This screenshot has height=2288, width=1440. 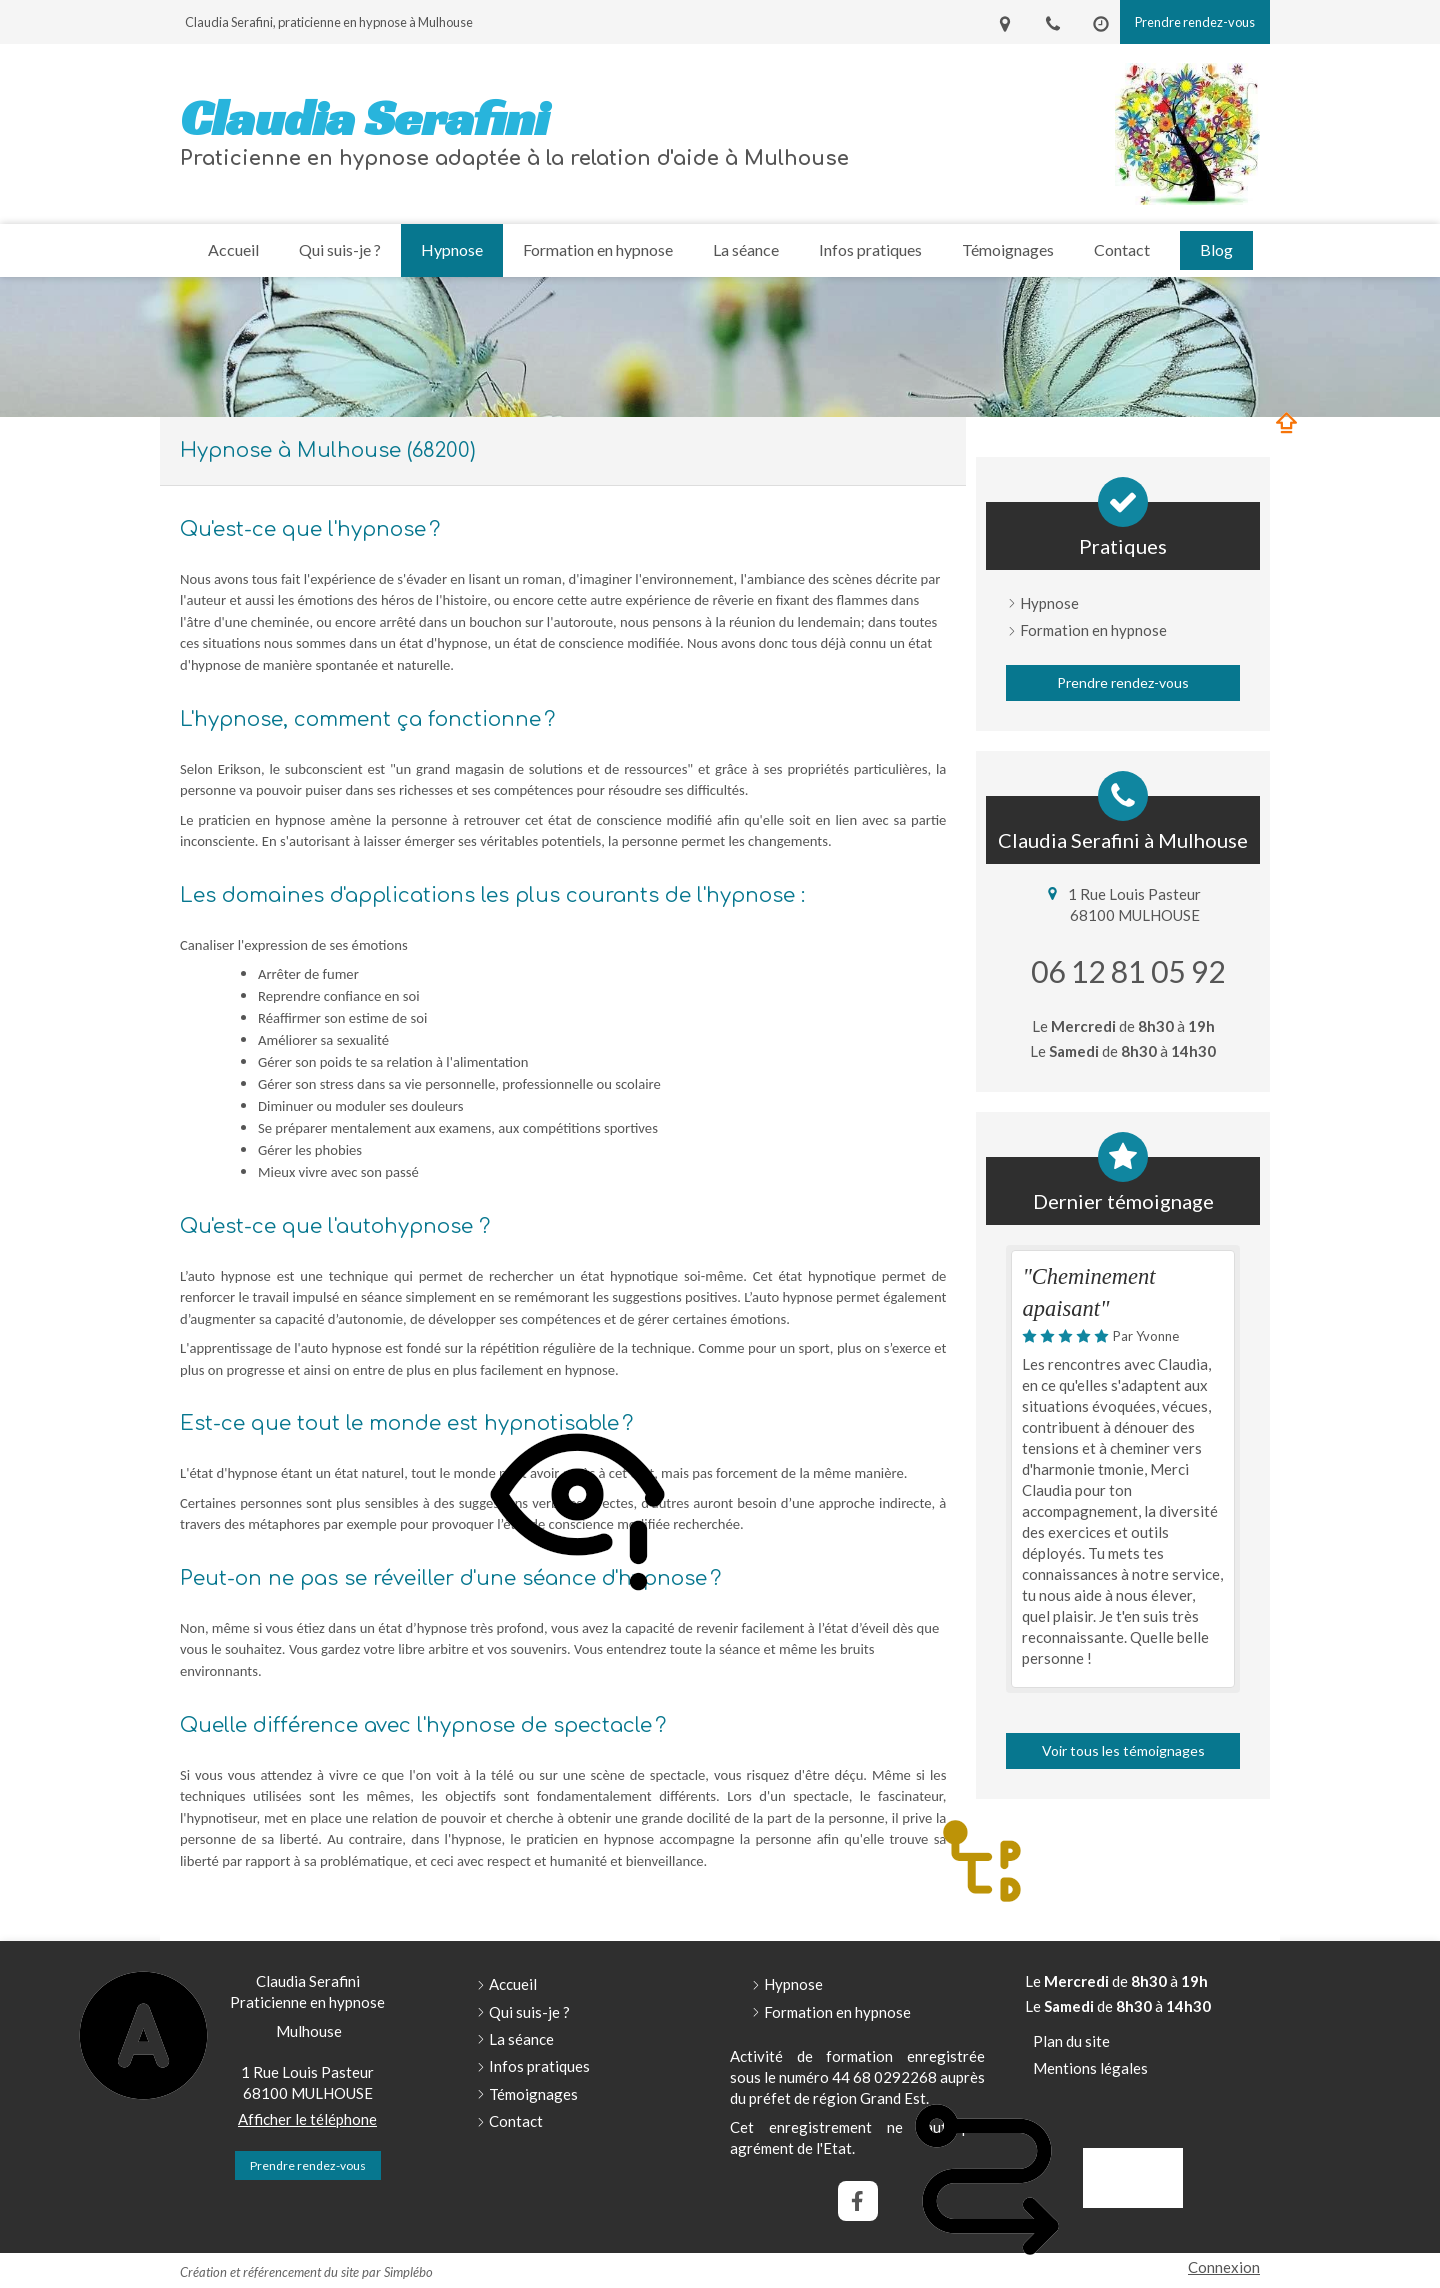 I want to click on select automatic transmission mode, so click(x=984, y=1861).